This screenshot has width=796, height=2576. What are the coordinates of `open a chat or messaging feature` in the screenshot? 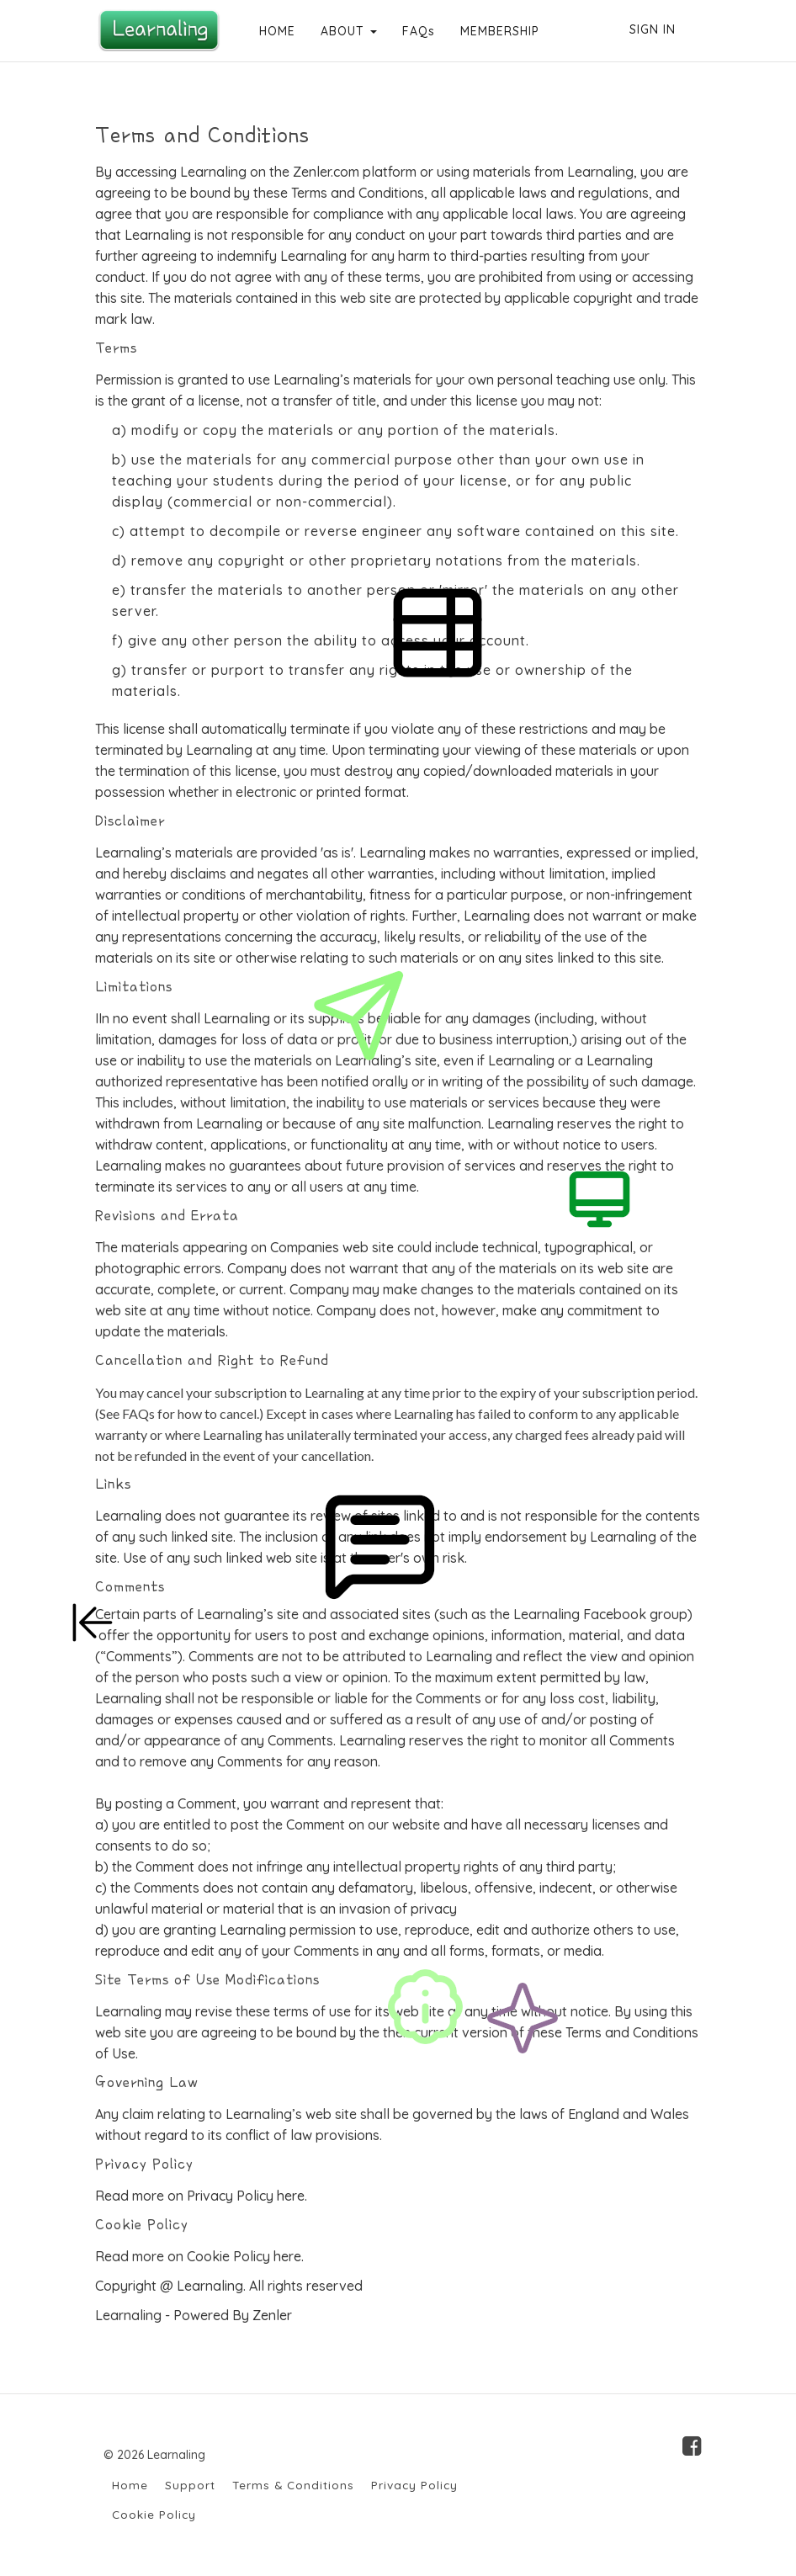 It's located at (379, 1544).